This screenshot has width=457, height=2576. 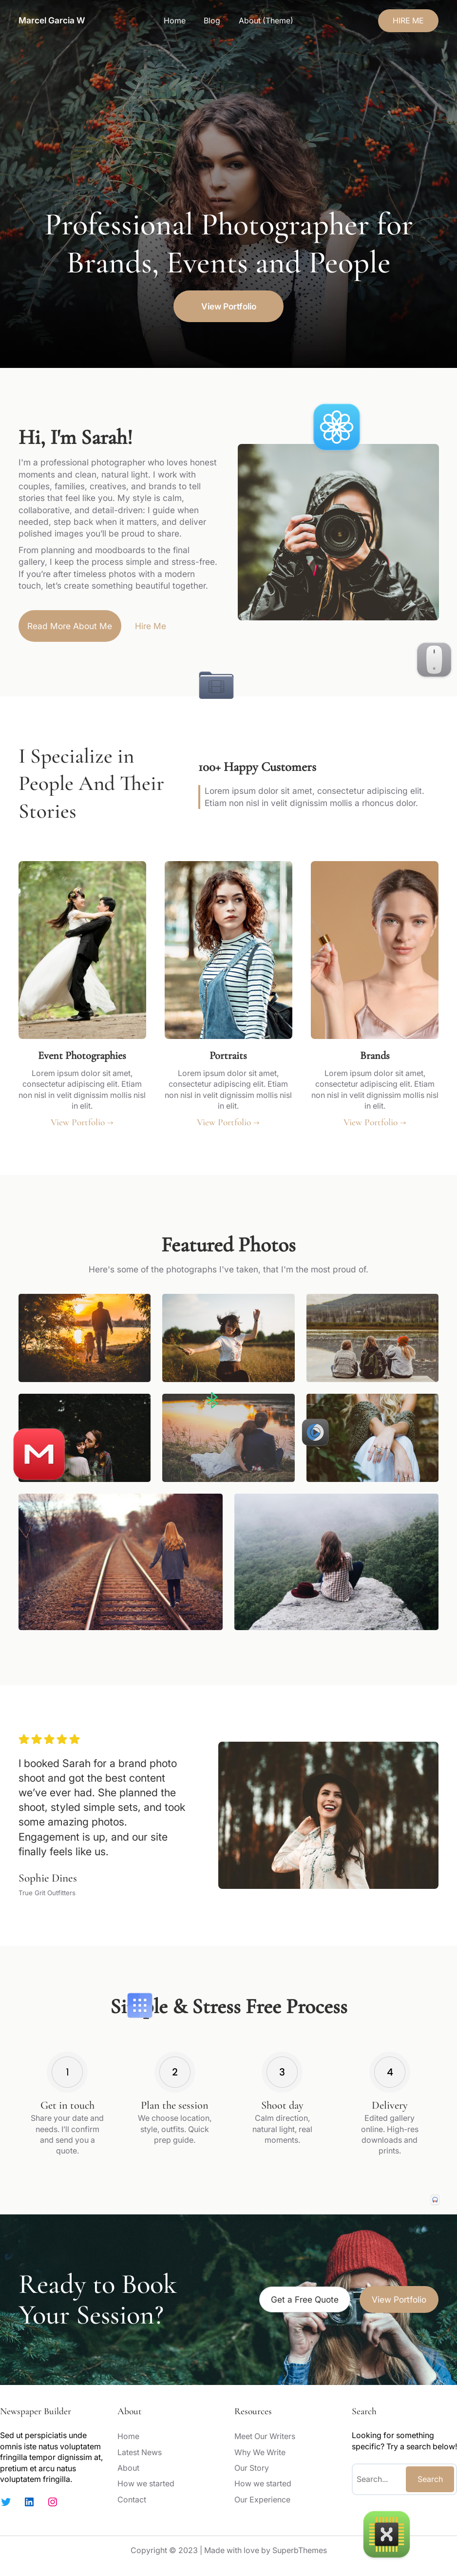 I want to click on open CPU-X system information app, so click(x=386, y=2534).